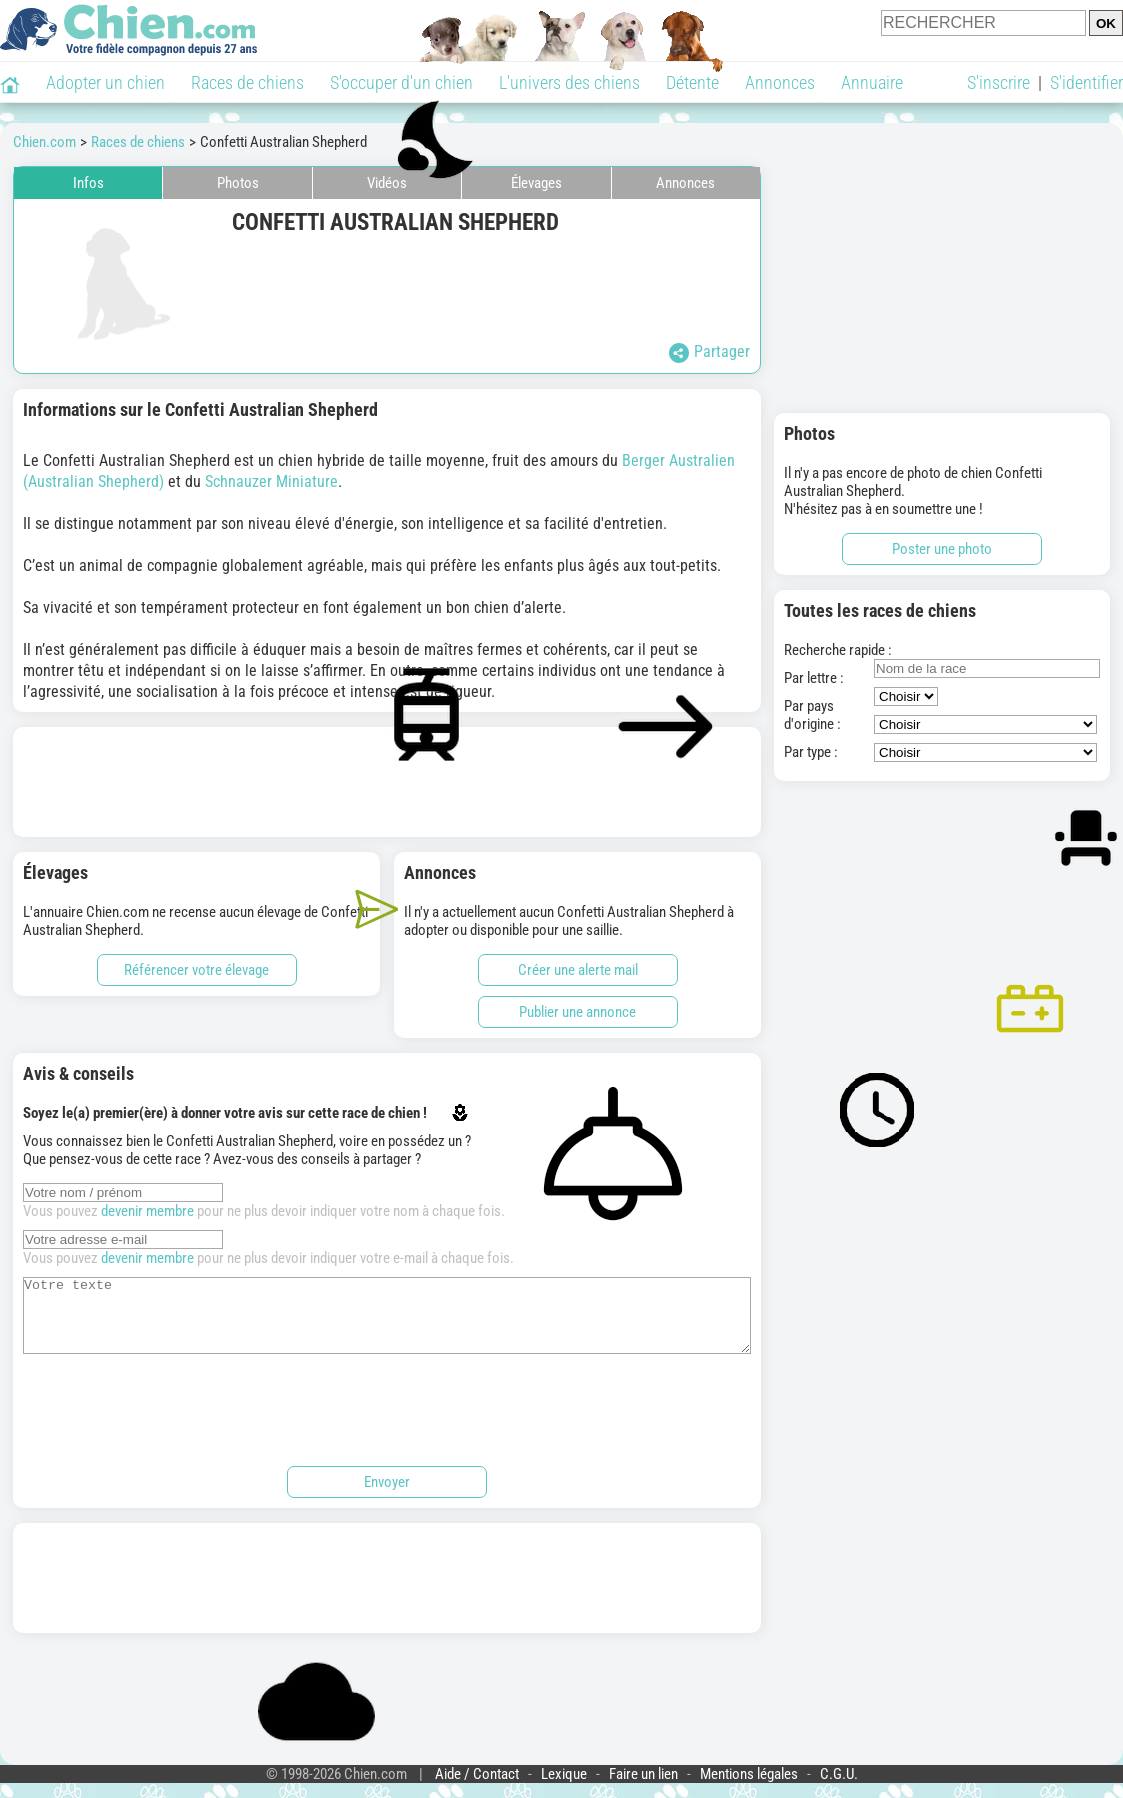 Image resolution: width=1123 pixels, height=1798 pixels. What do you see at coordinates (440, 139) in the screenshot?
I see `toggle dark mode or night theme` at bounding box center [440, 139].